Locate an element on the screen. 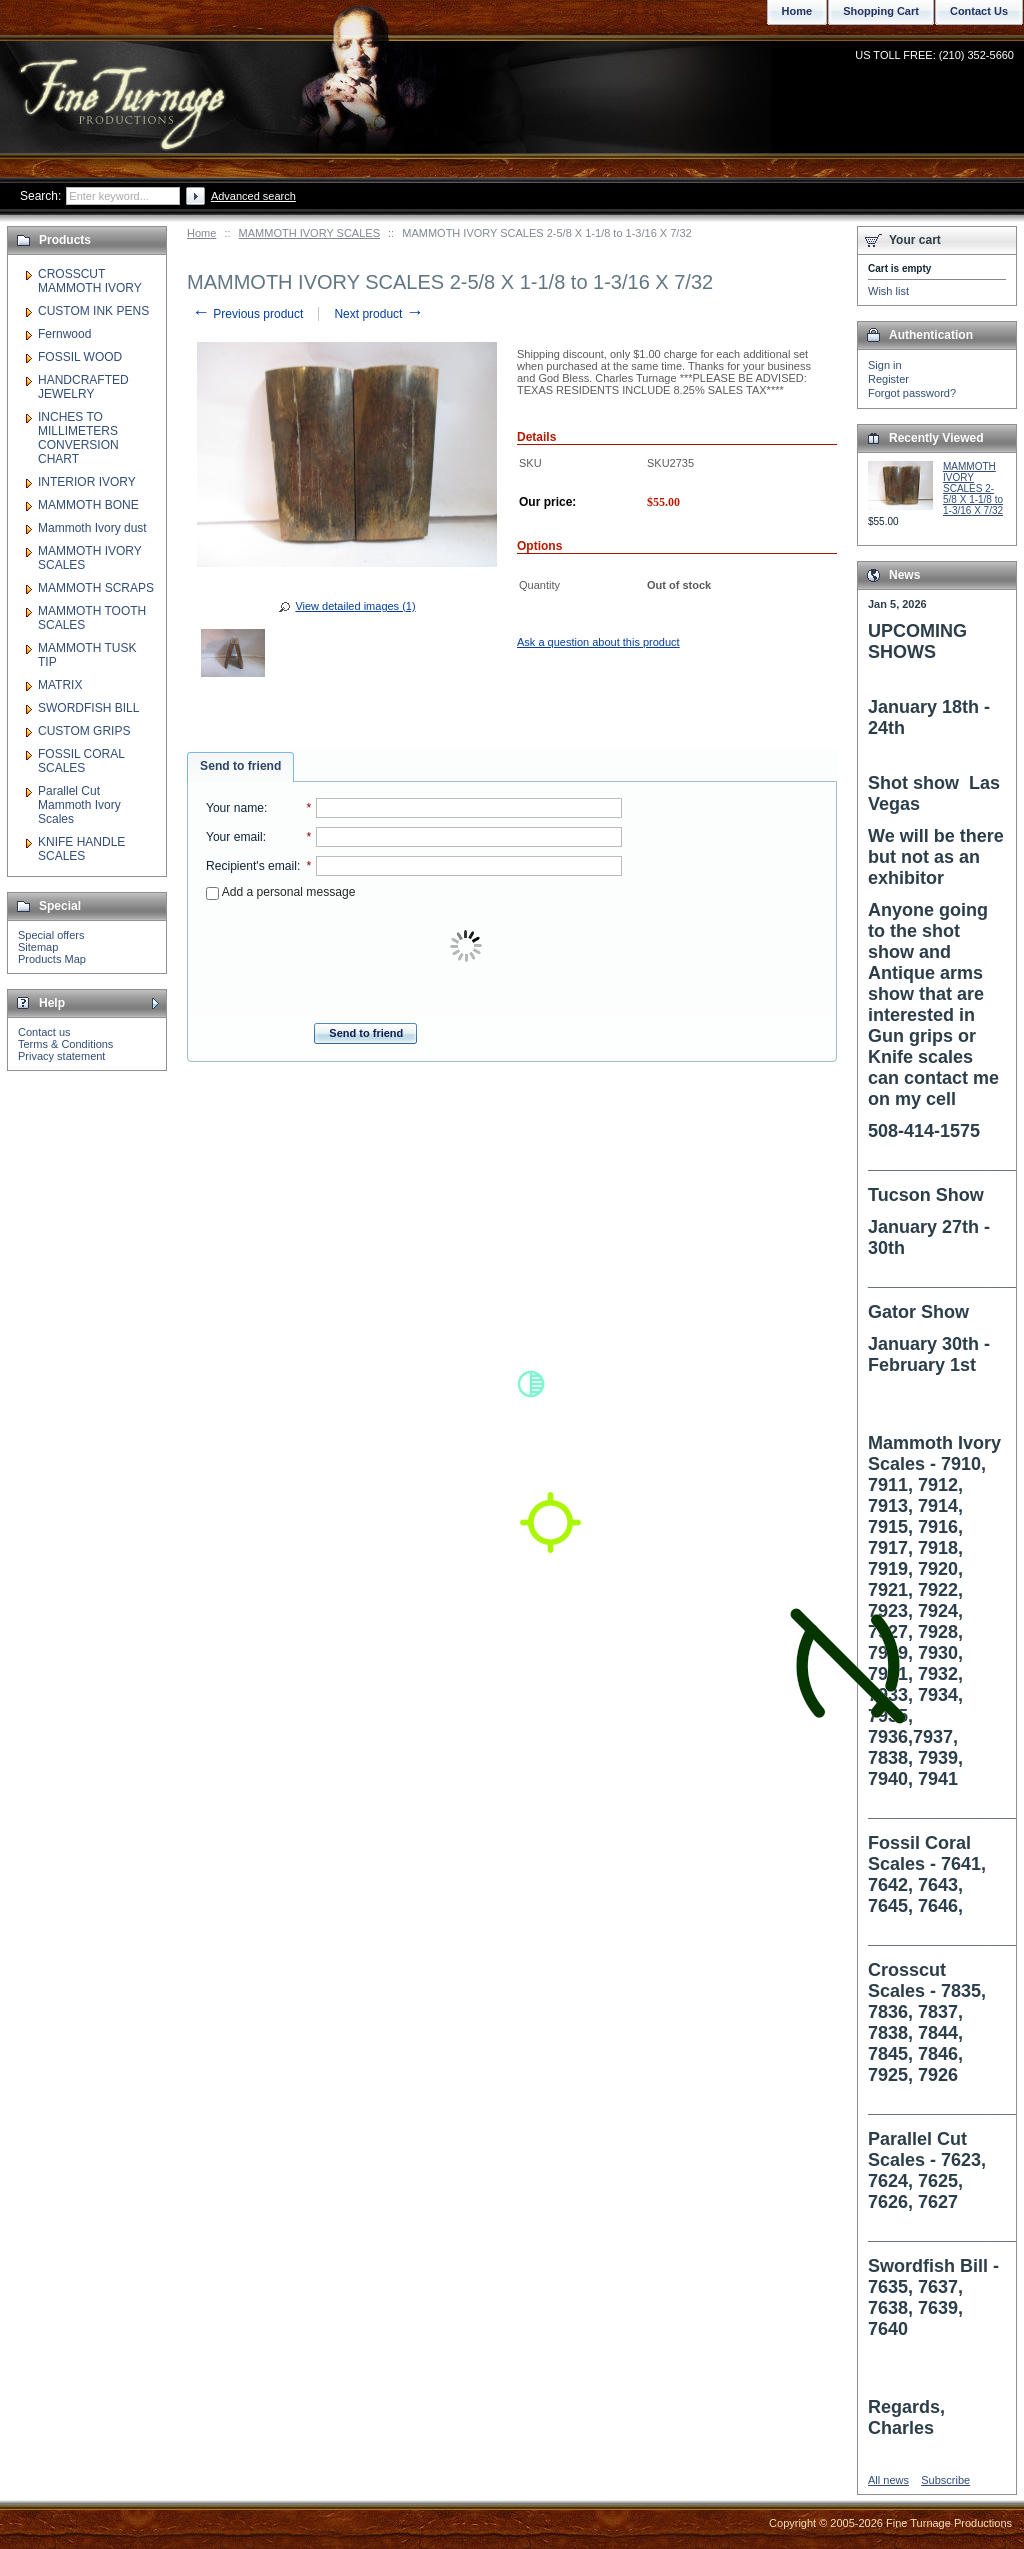 The image size is (1024, 2549). access current location is located at coordinates (550, 1522).